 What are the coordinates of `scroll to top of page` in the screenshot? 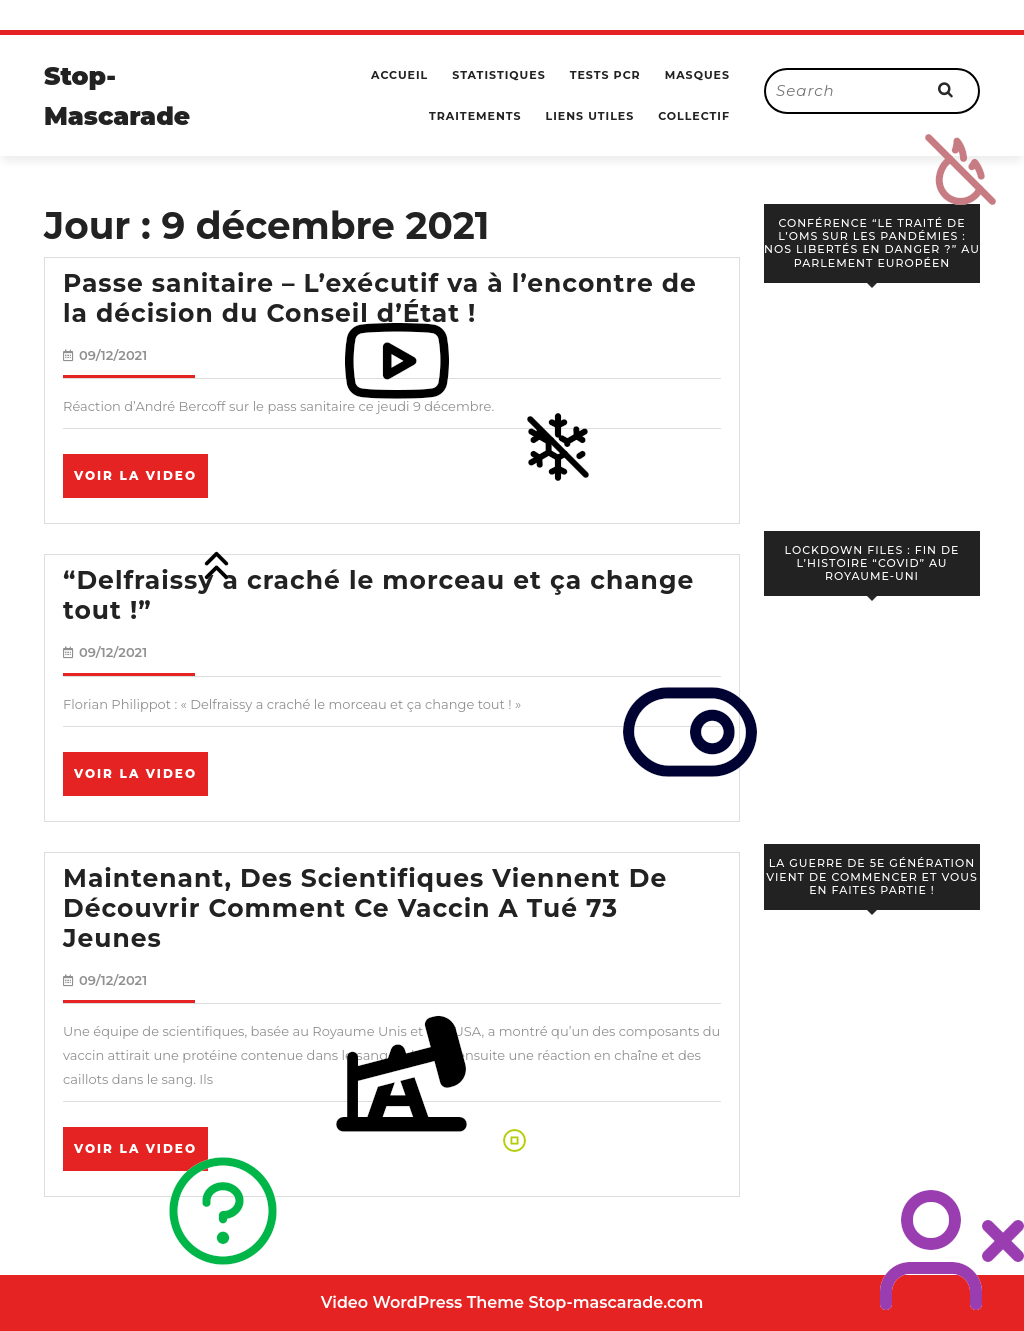 It's located at (216, 565).